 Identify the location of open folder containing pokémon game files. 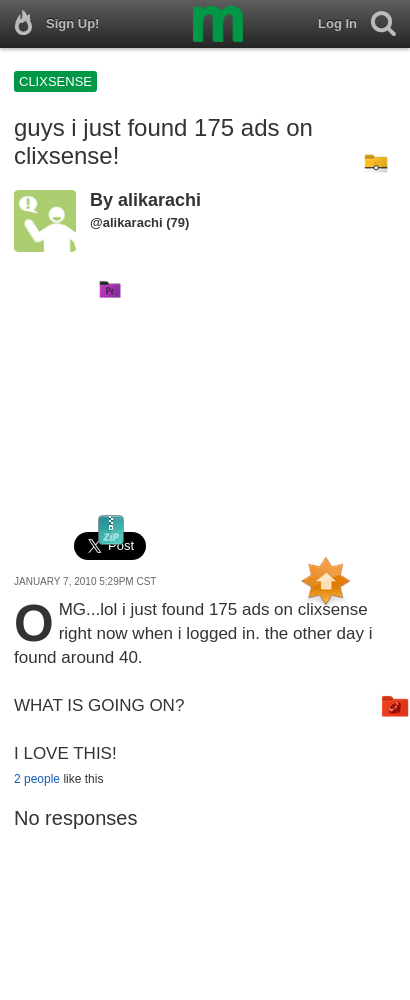
(376, 164).